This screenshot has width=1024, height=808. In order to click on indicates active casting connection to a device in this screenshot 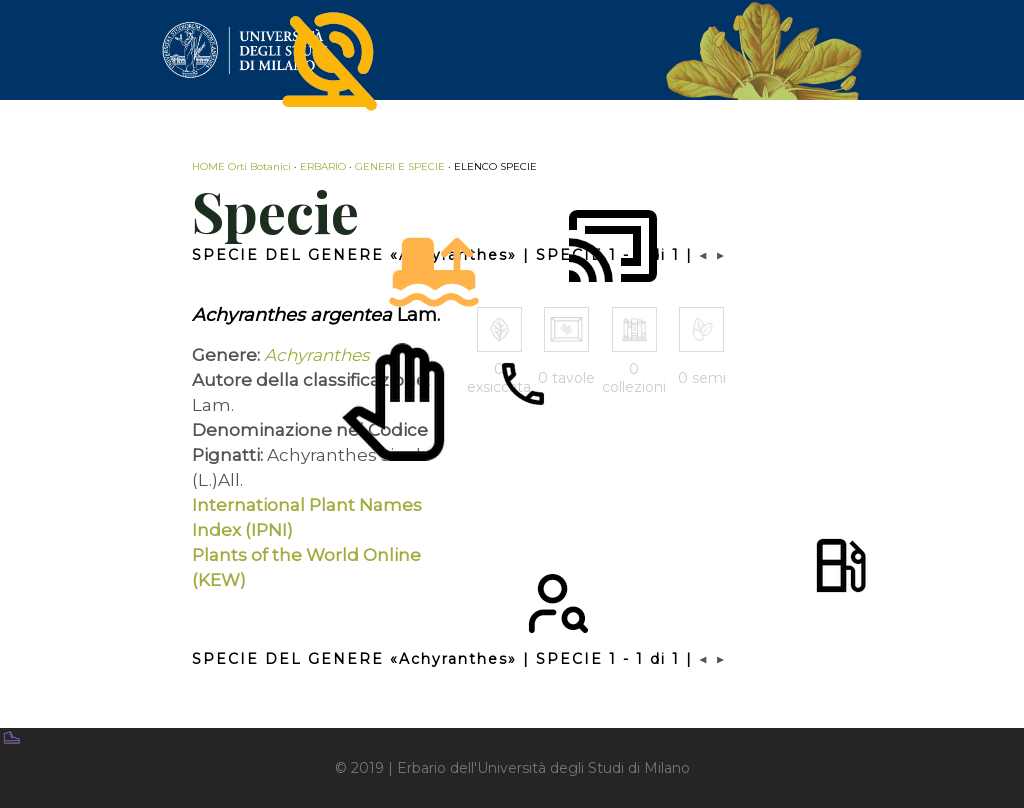, I will do `click(613, 246)`.